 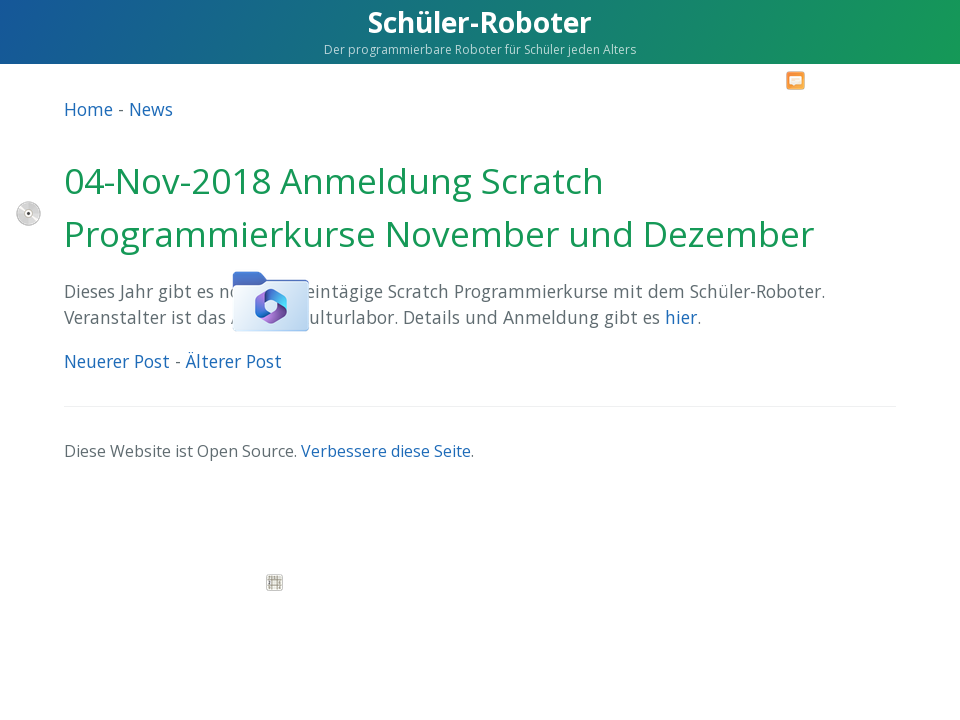 I want to click on access CD/DVD drive or disc media, so click(x=28, y=213).